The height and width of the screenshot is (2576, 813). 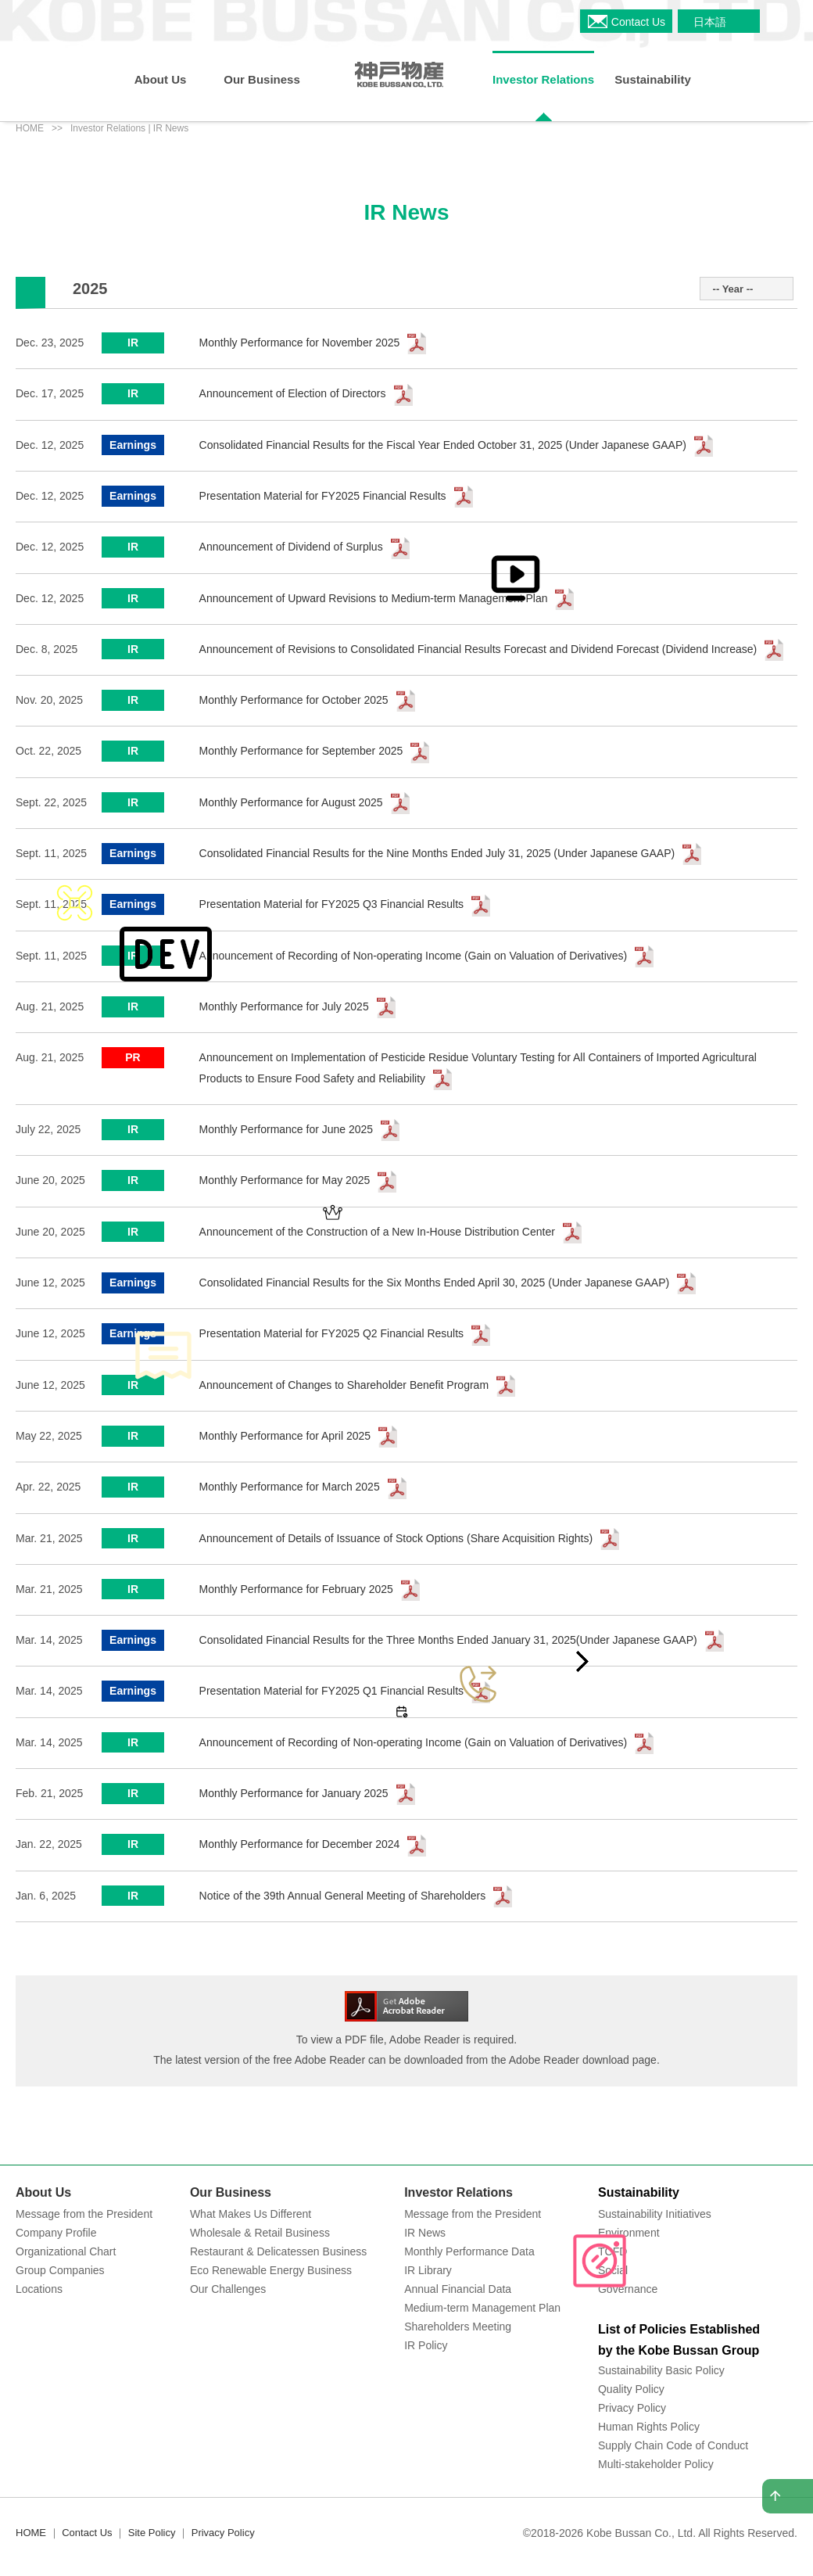 I want to click on cancel a scheduled event, so click(x=401, y=1711).